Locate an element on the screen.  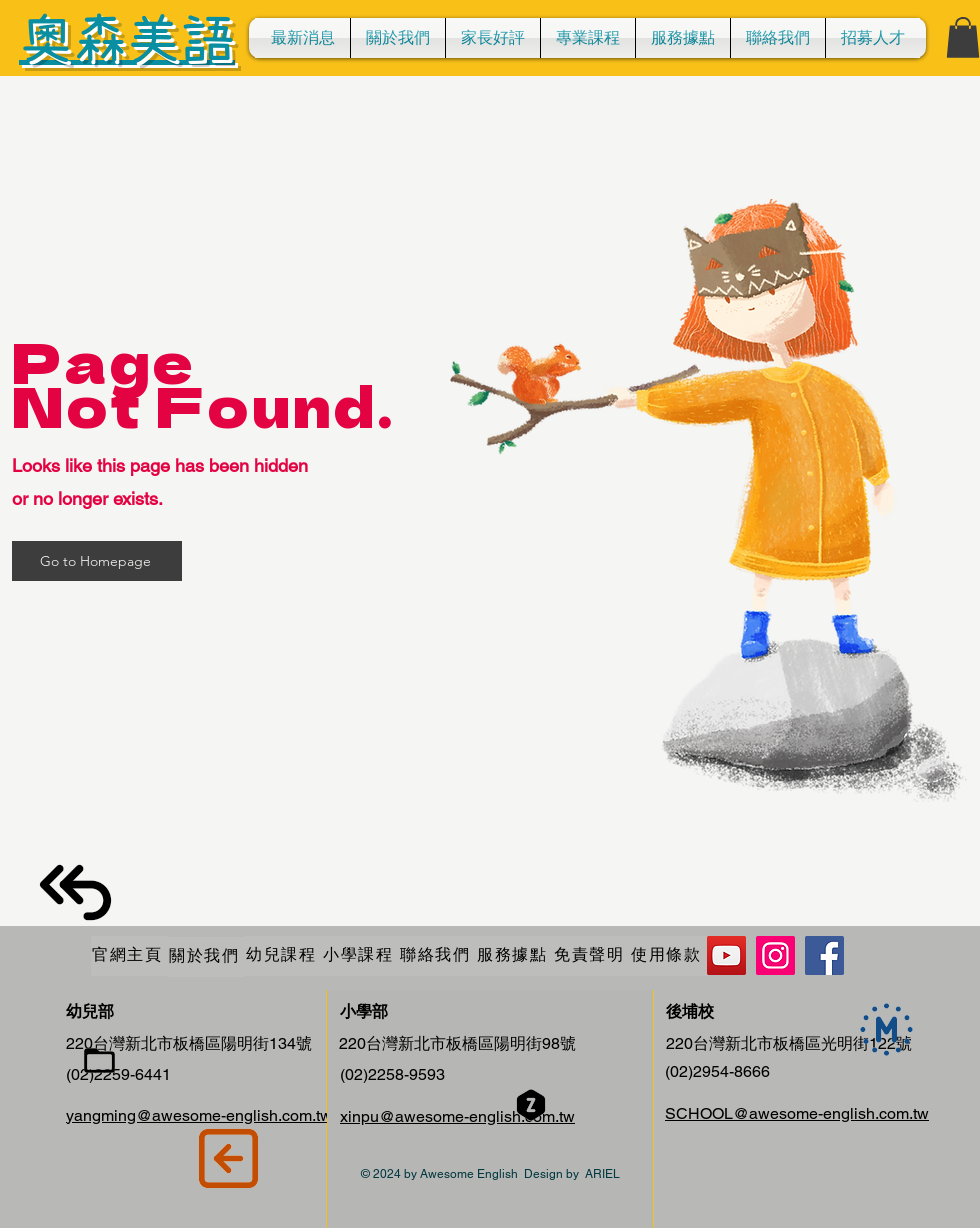
undo multiple actions is located at coordinates (75, 892).